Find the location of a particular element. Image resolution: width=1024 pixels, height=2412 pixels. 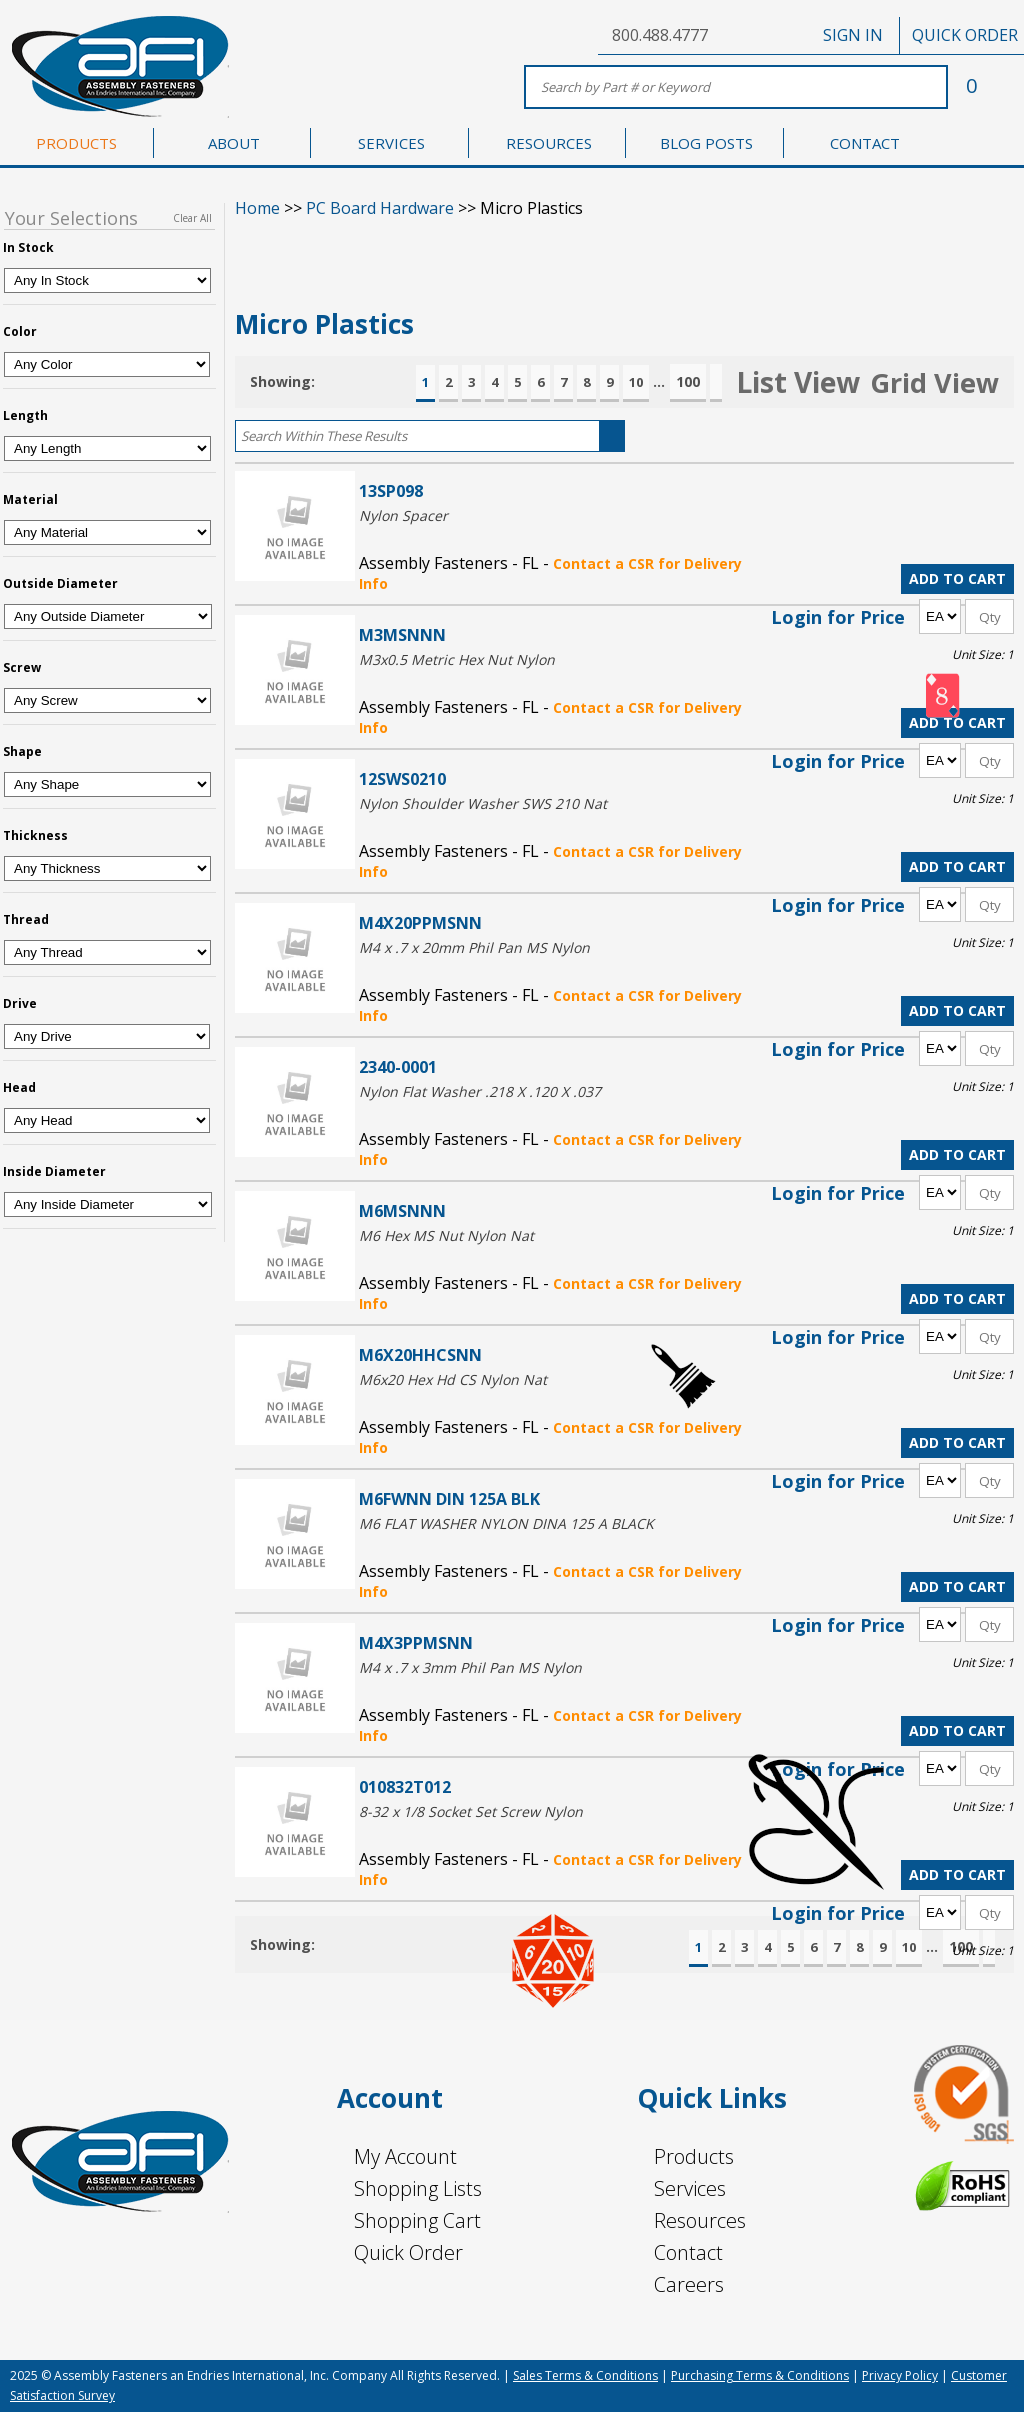

access sewing or crafting tools is located at coordinates (816, 1822).